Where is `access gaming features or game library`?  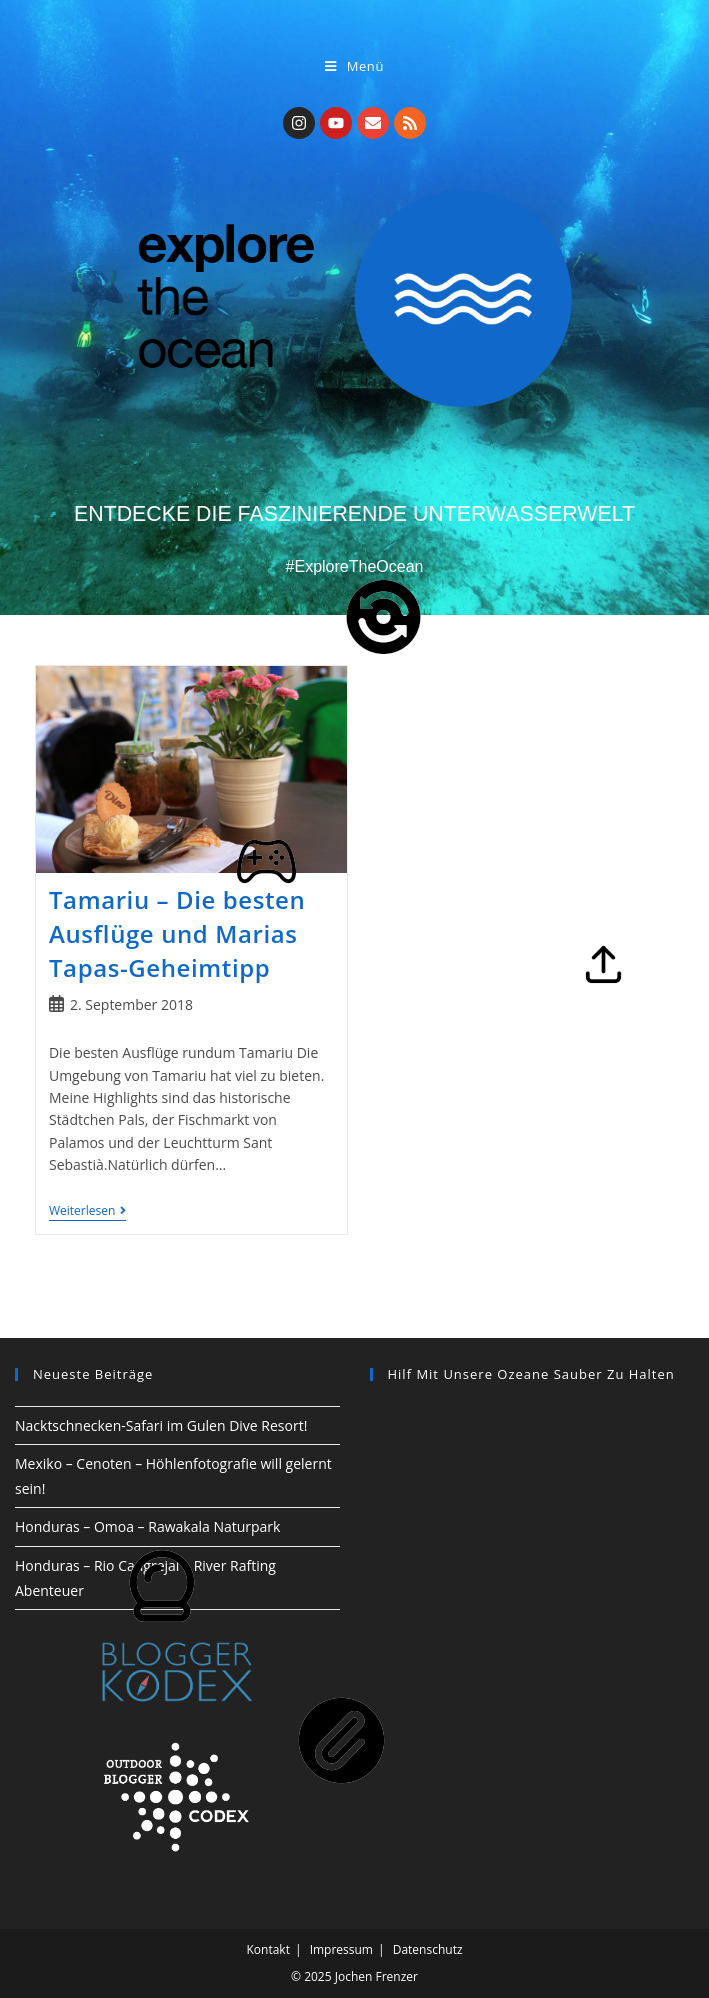
access gaming features or game library is located at coordinates (266, 861).